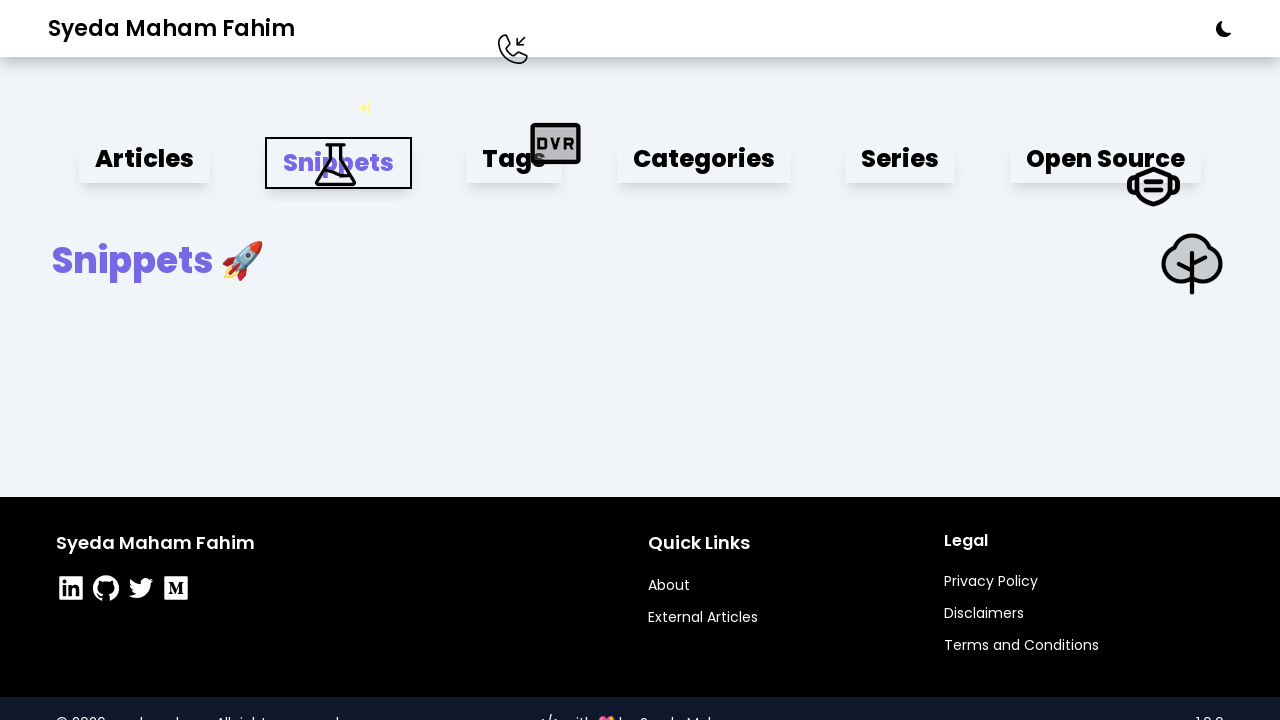 The height and width of the screenshot is (720, 1280). What do you see at coordinates (1192, 264) in the screenshot?
I see `access nature or outdoor category` at bounding box center [1192, 264].